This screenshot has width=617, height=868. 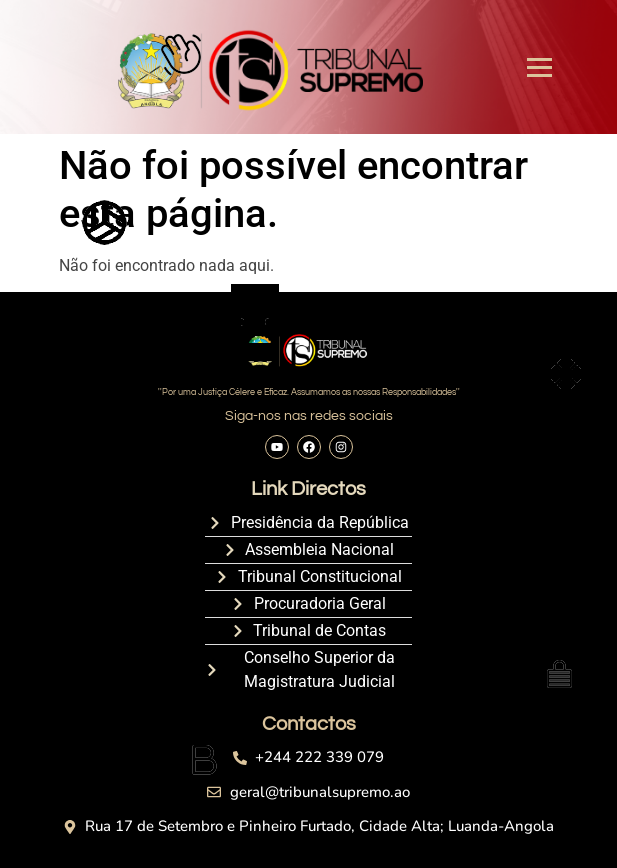 I want to click on expand to fullscreen view, so click(x=566, y=374).